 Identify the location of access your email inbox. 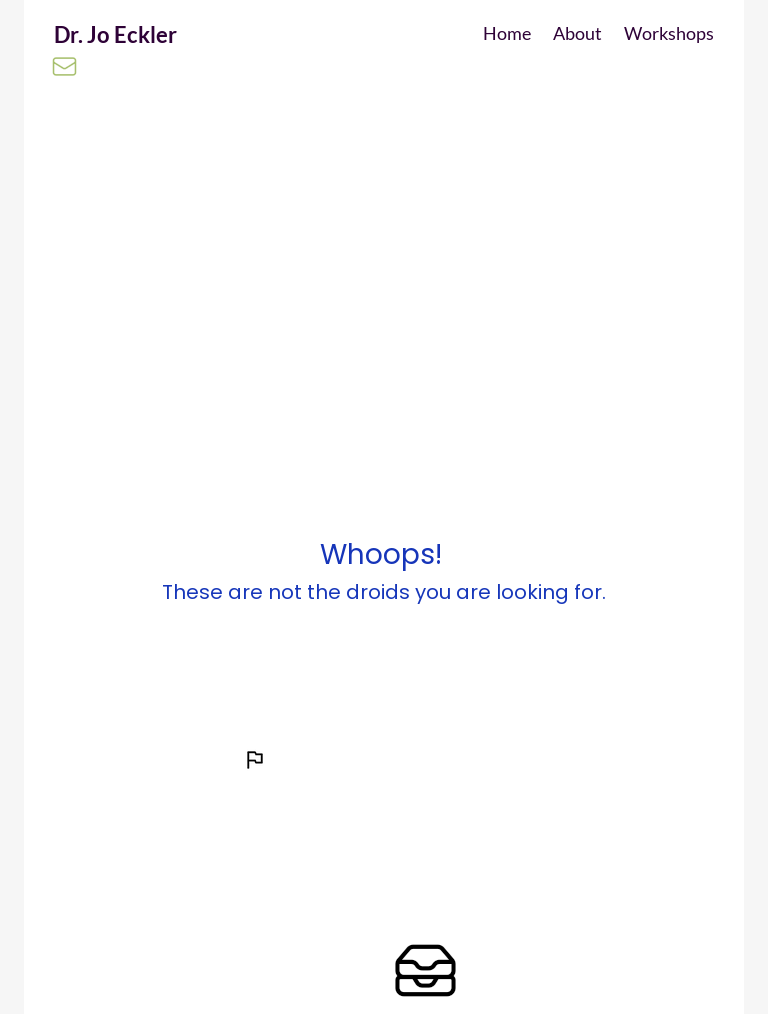
(64, 66).